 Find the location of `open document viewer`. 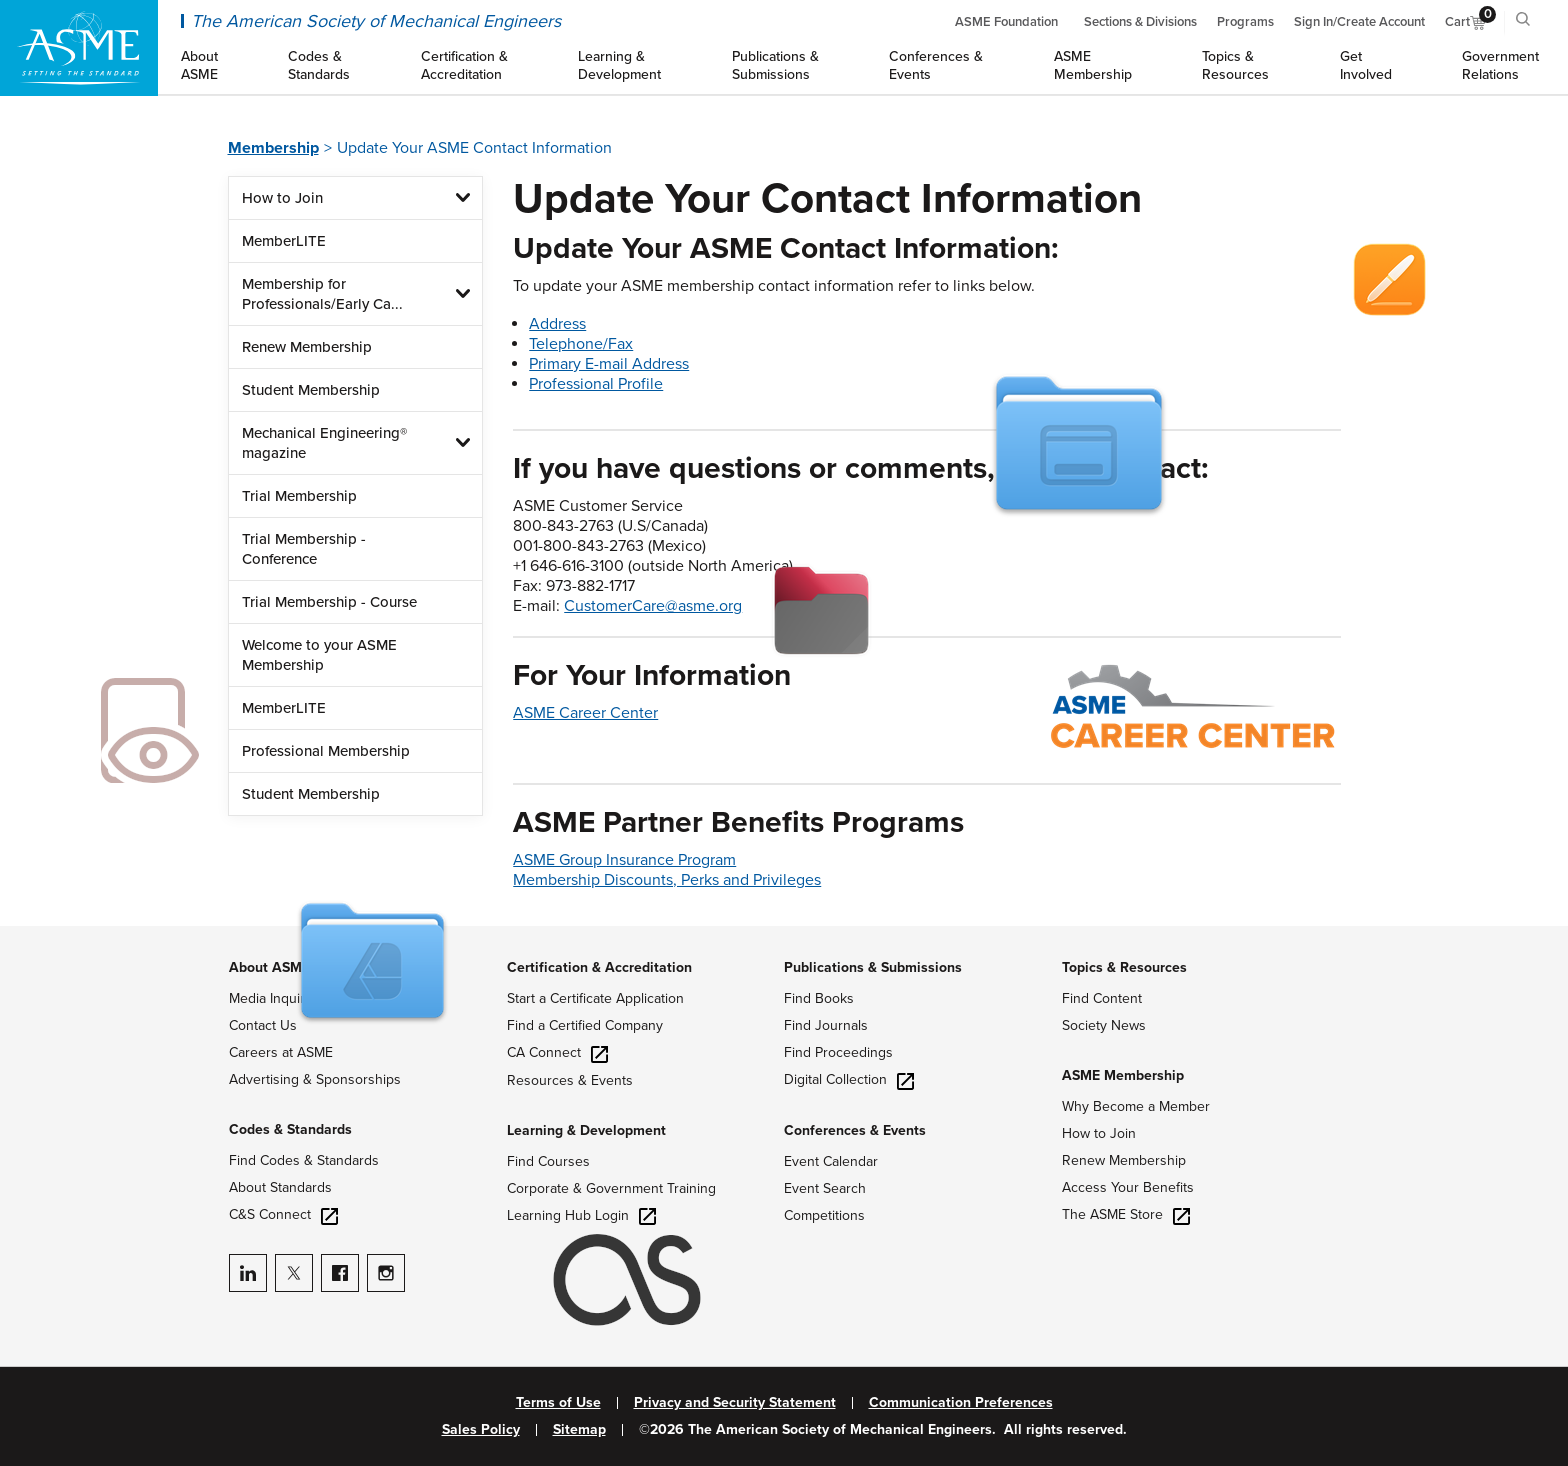

open document viewer is located at coordinates (143, 727).